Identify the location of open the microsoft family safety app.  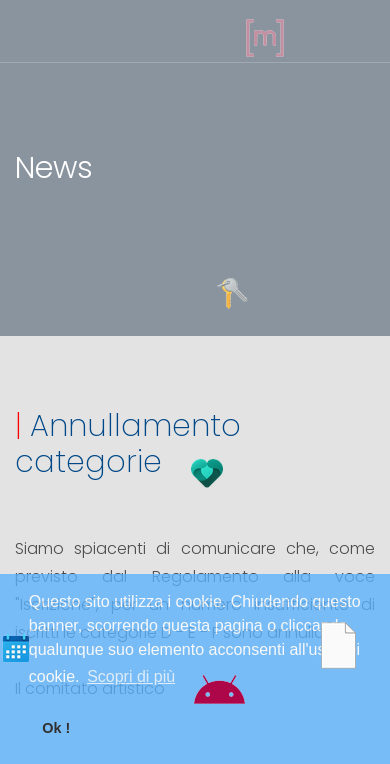
(207, 473).